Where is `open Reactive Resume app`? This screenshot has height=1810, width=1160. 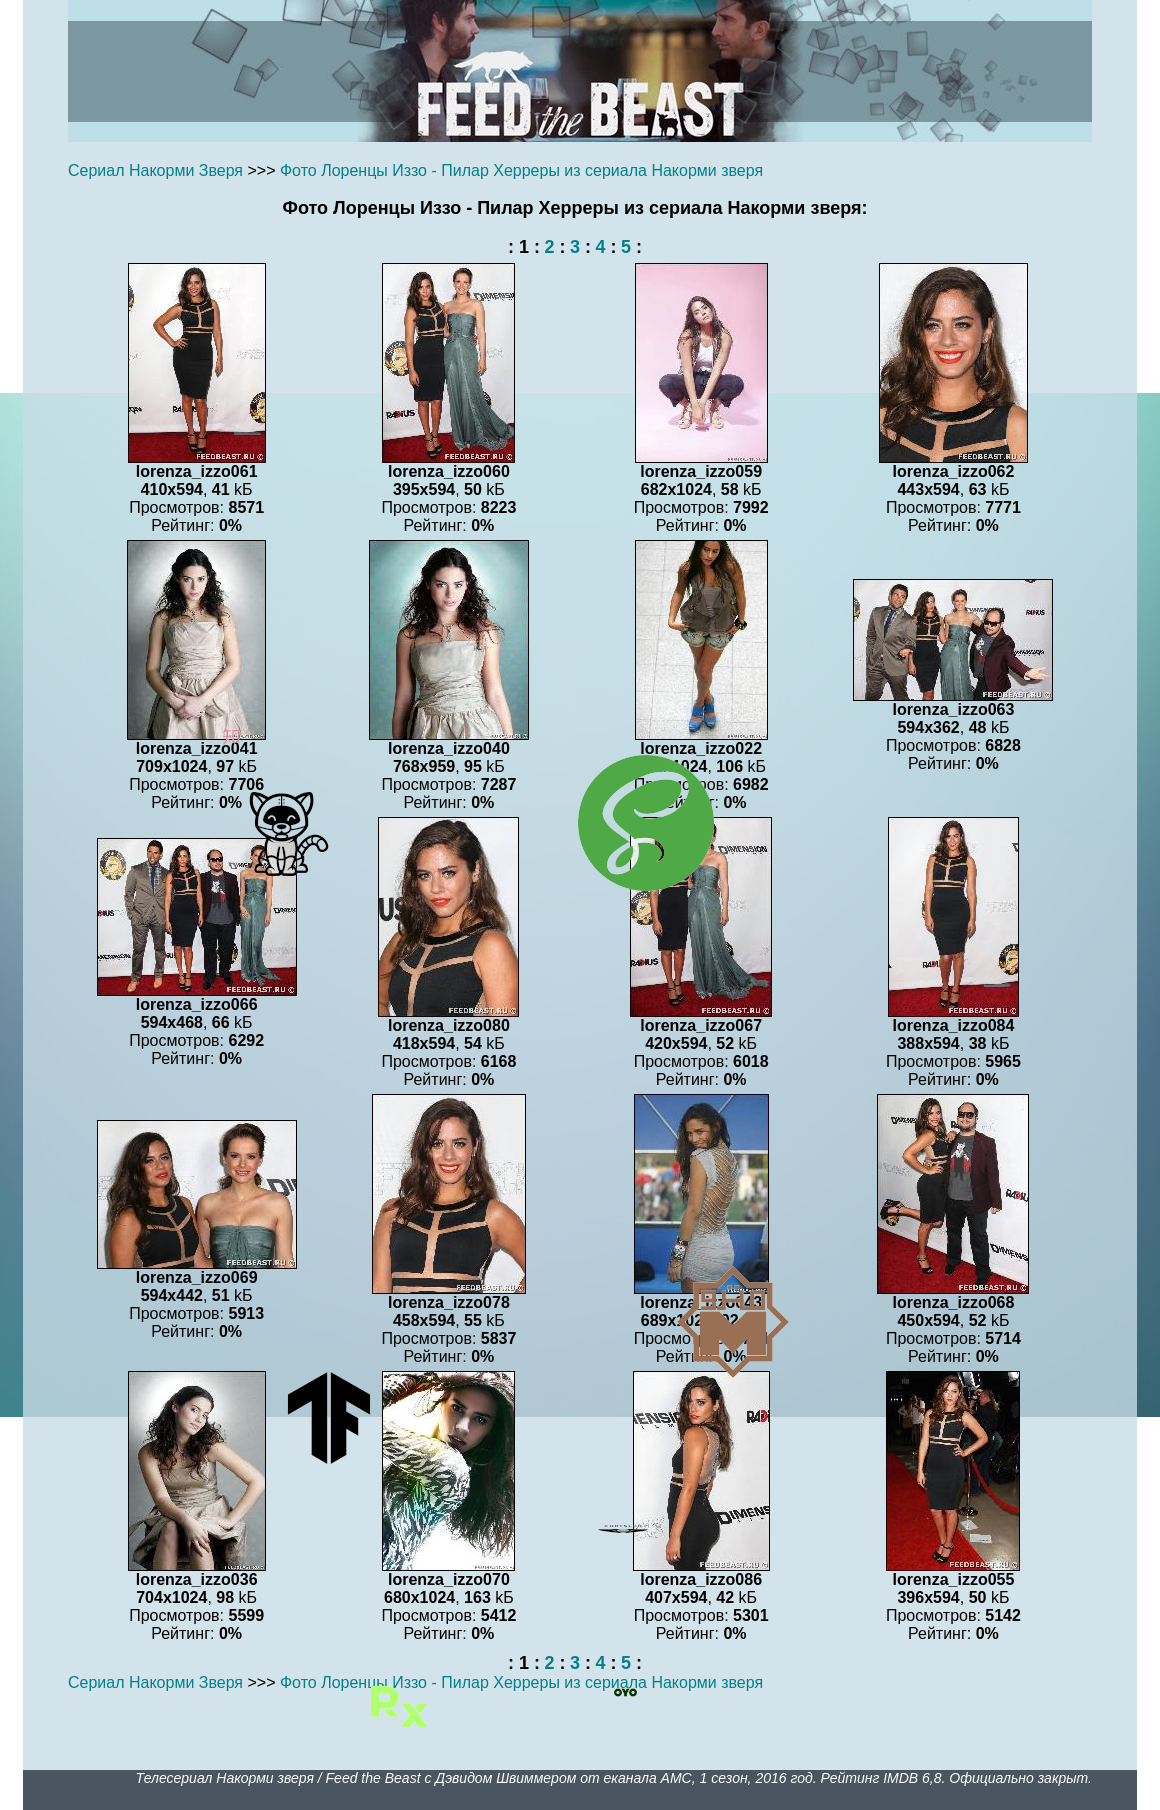
open Reactive Resume app is located at coordinates (399, 1706).